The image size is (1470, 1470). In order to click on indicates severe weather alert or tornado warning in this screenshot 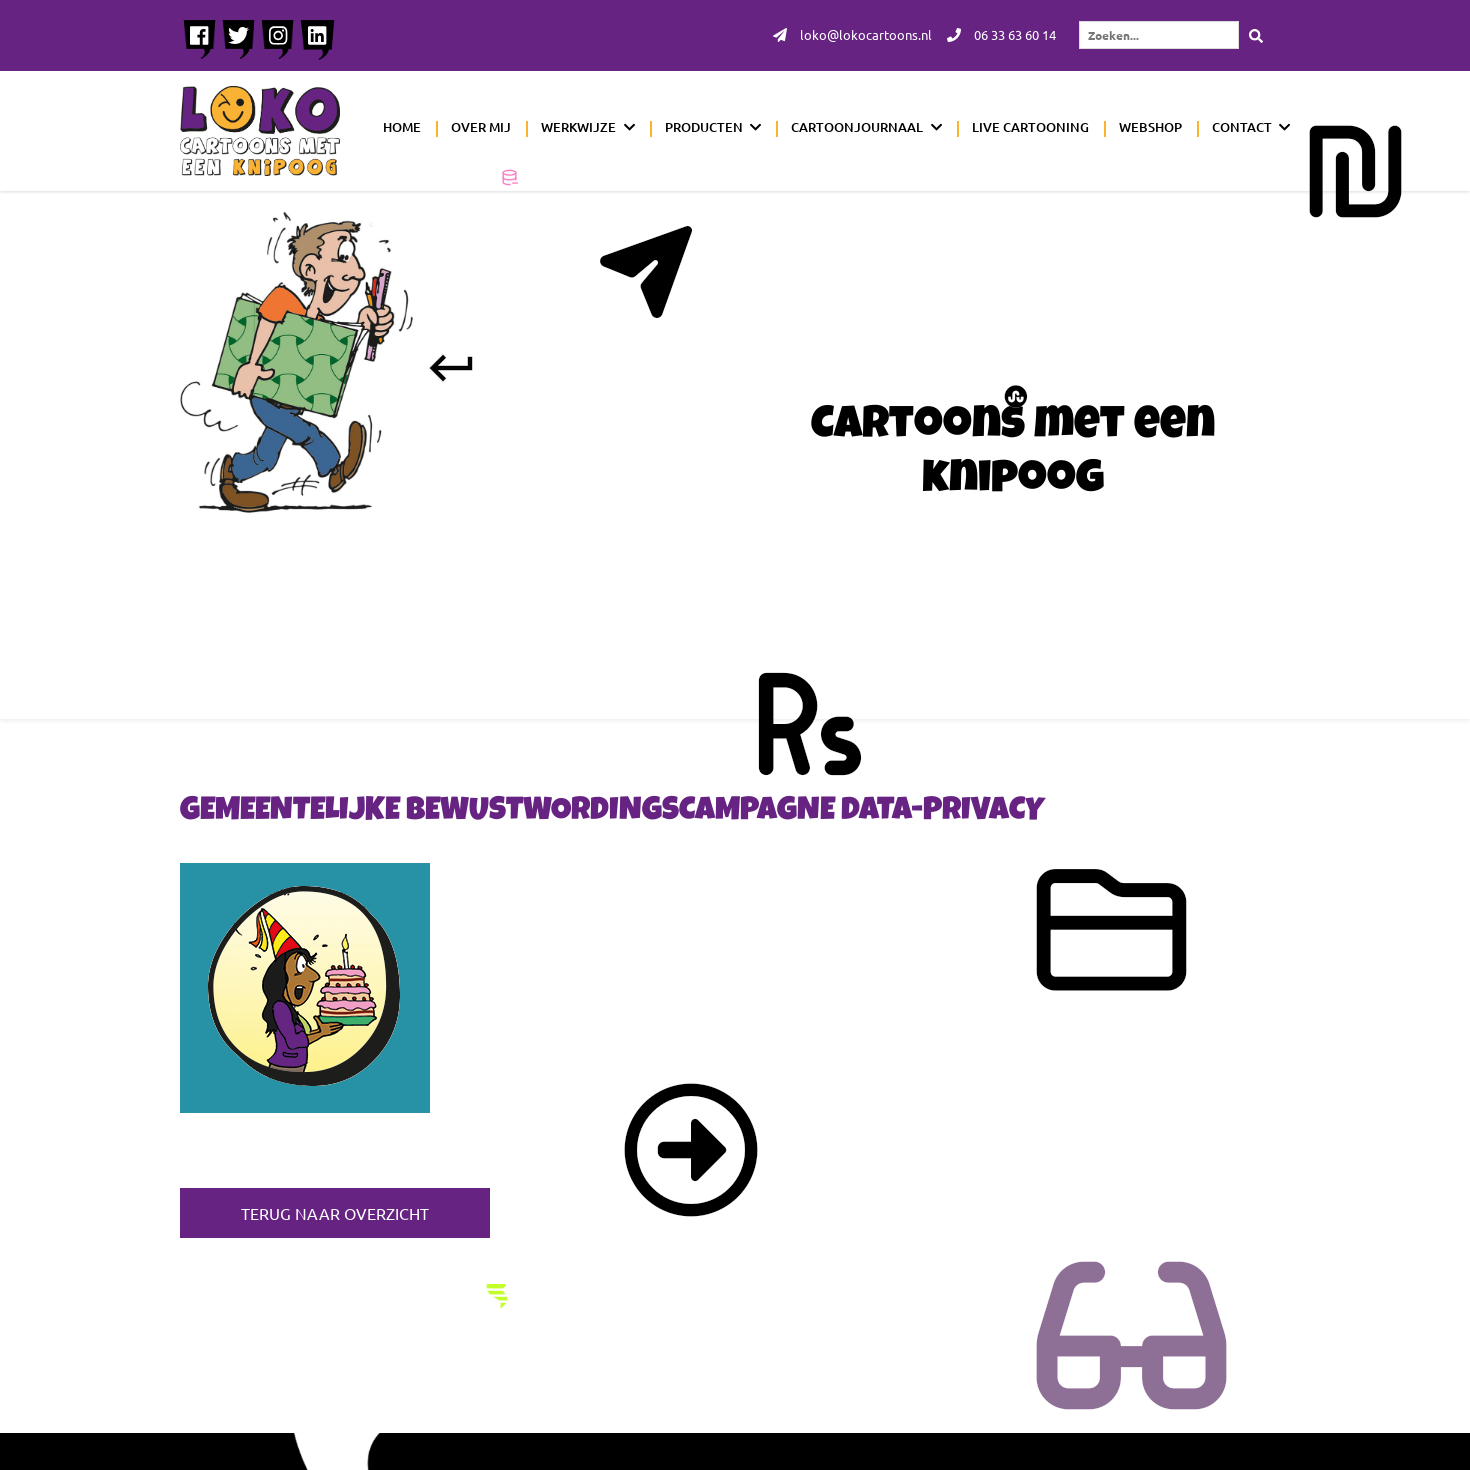, I will do `click(497, 1296)`.